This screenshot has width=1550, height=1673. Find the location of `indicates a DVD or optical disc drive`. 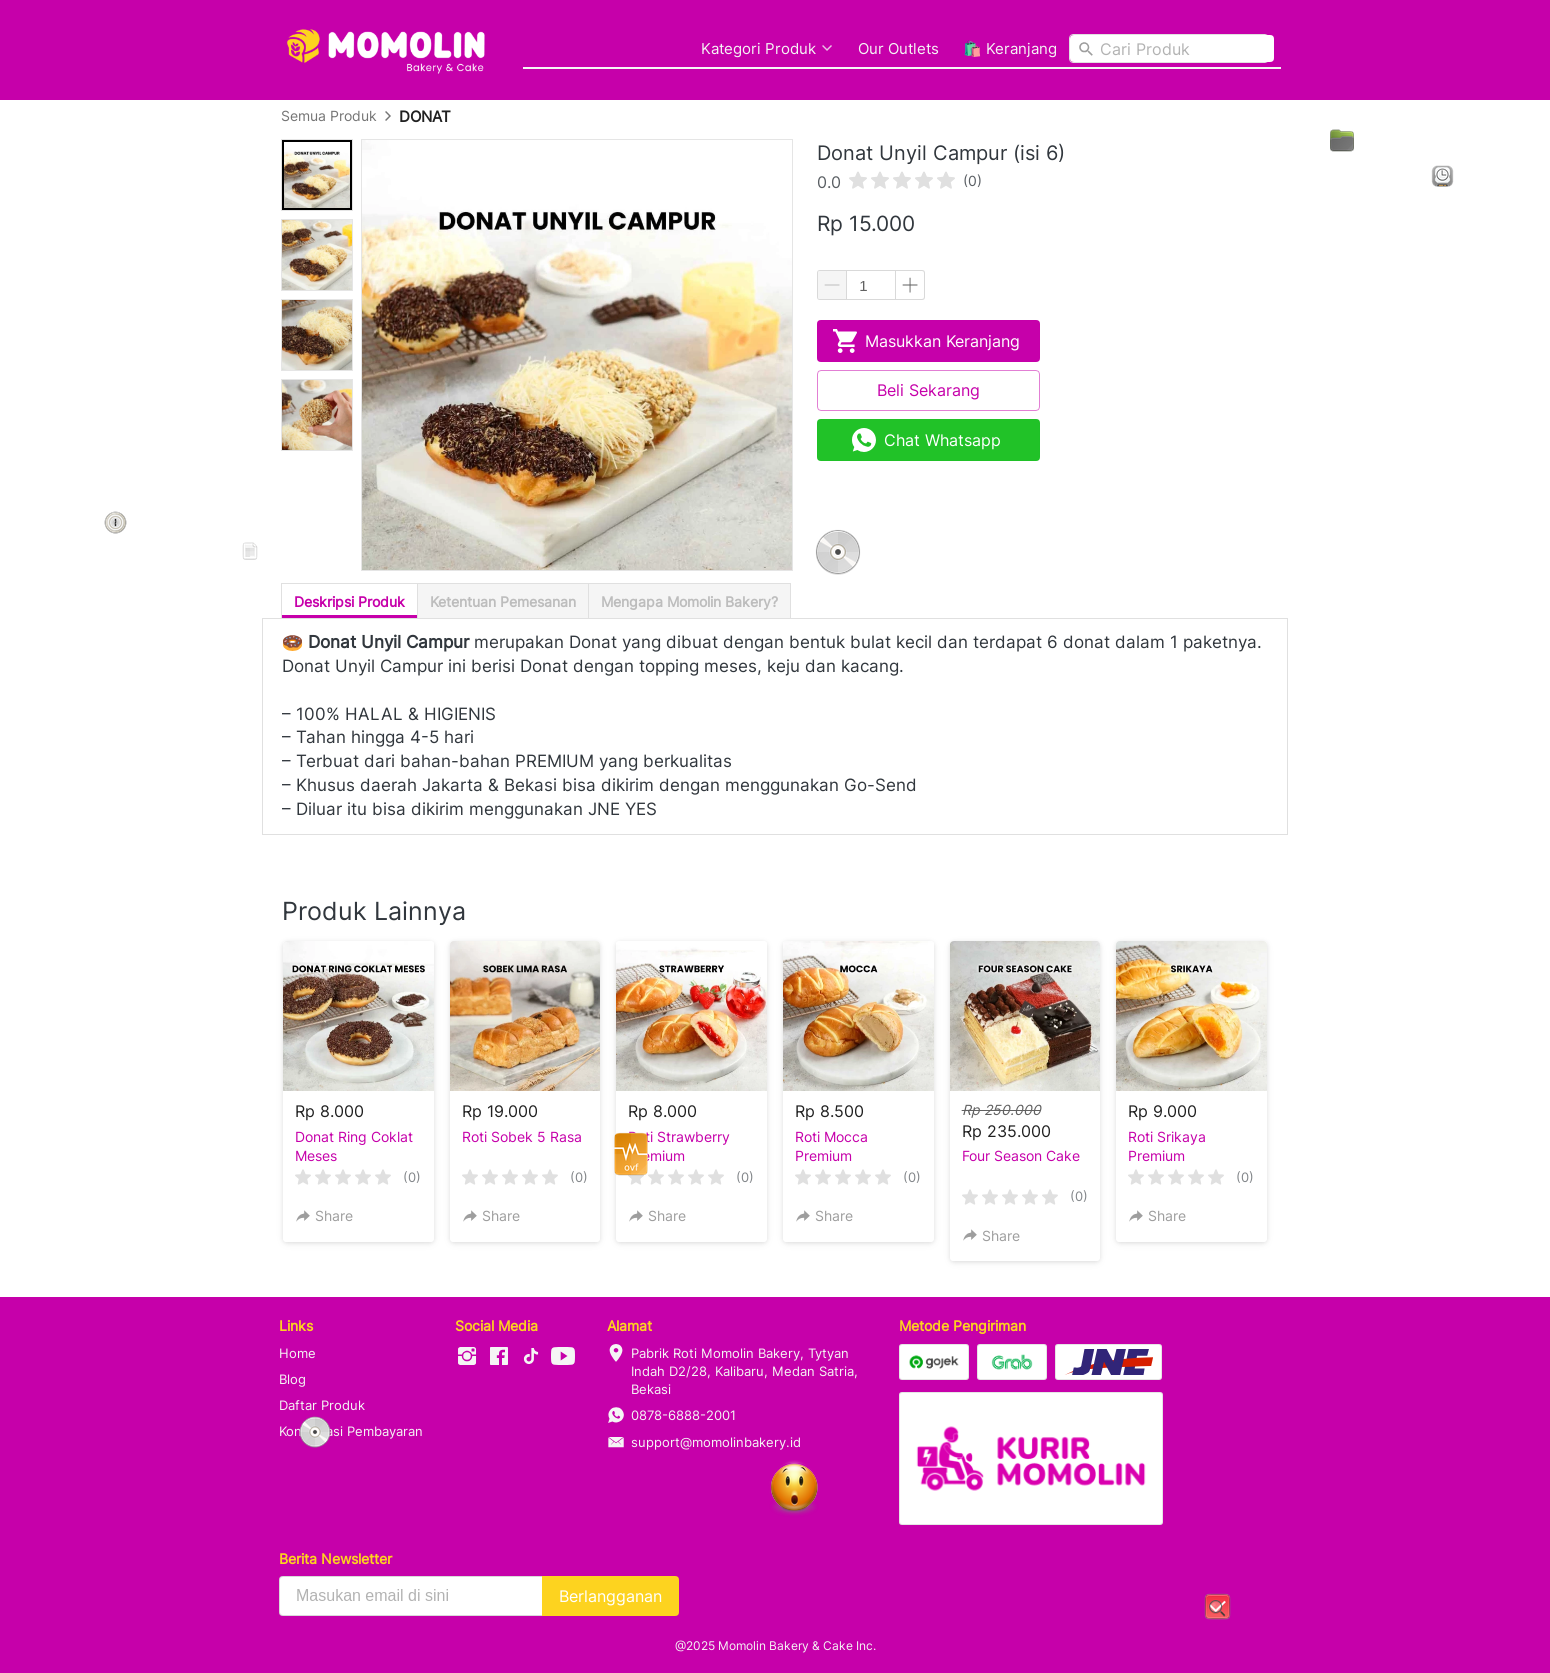

indicates a DVD or optical disc drive is located at coordinates (838, 552).